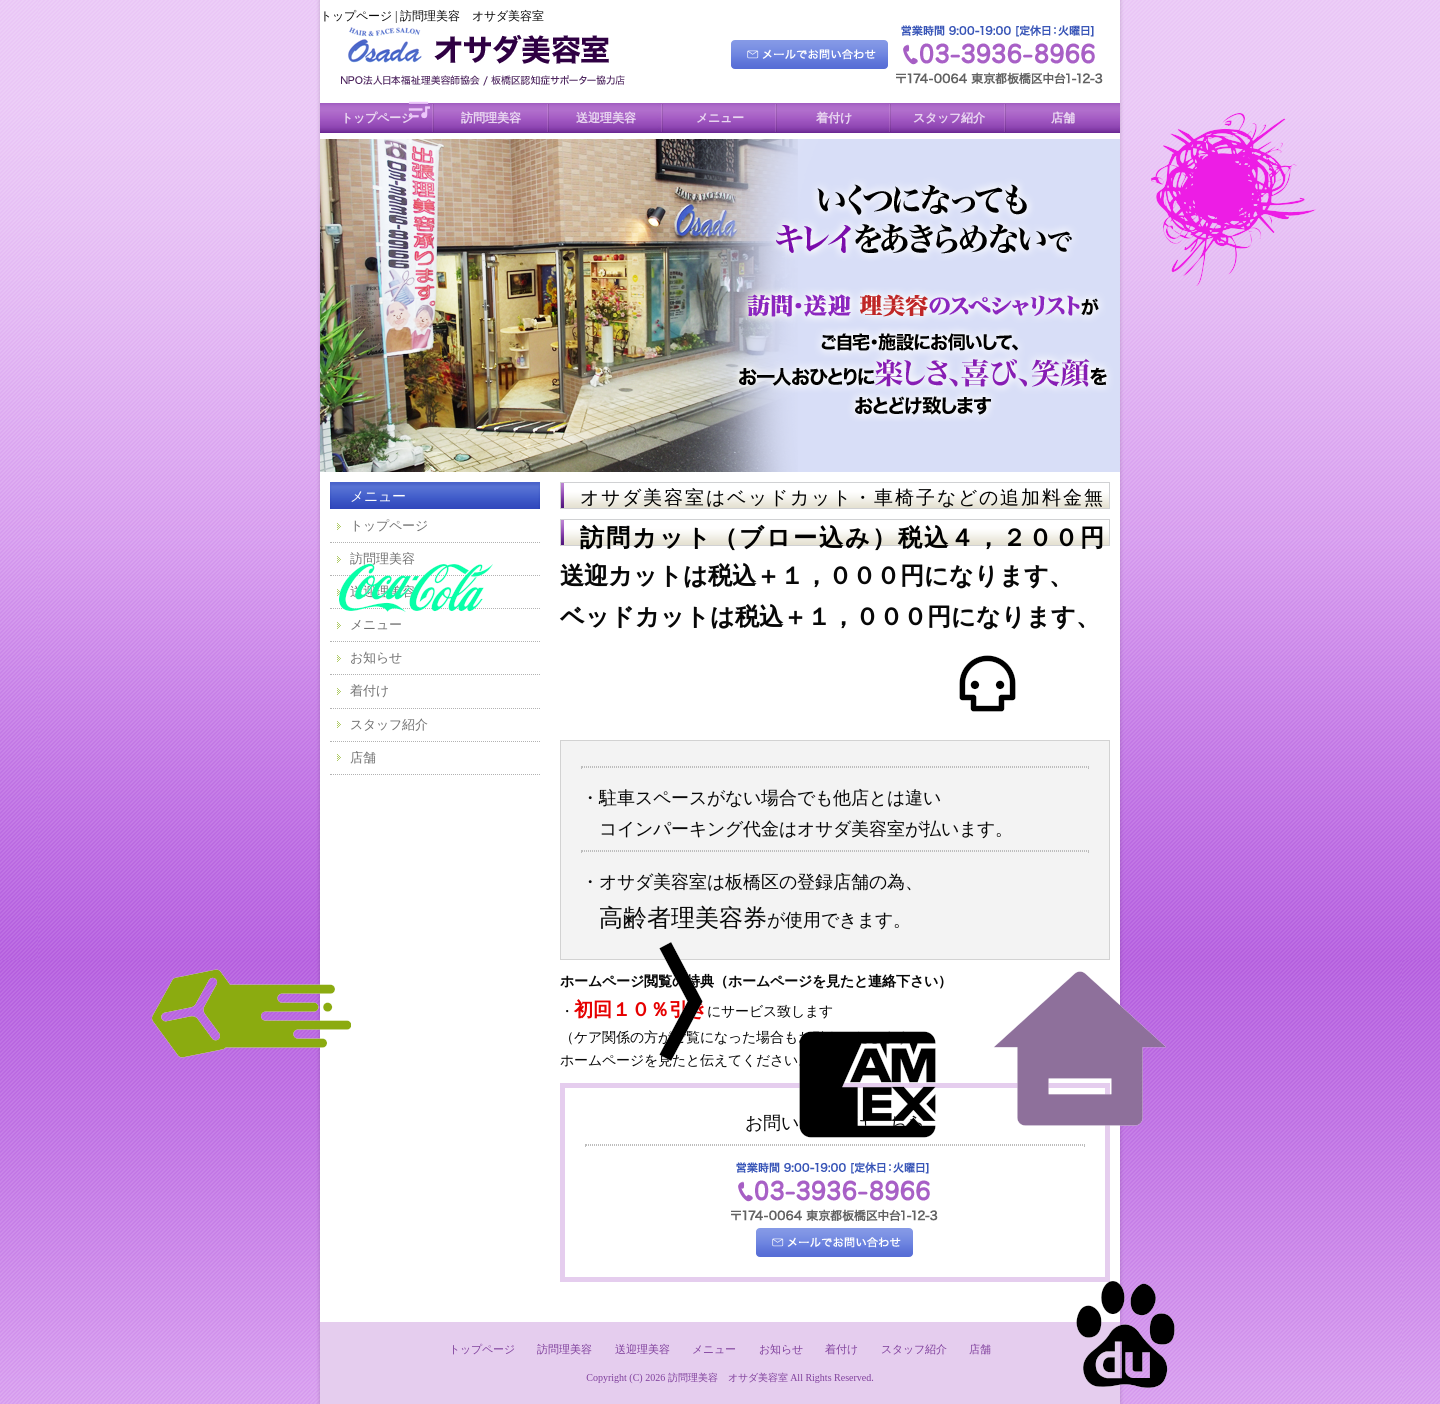 Image resolution: width=1440 pixels, height=1404 pixels. What do you see at coordinates (1080, 1055) in the screenshot?
I see `navigate to home screen` at bounding box center [1080, 1055].